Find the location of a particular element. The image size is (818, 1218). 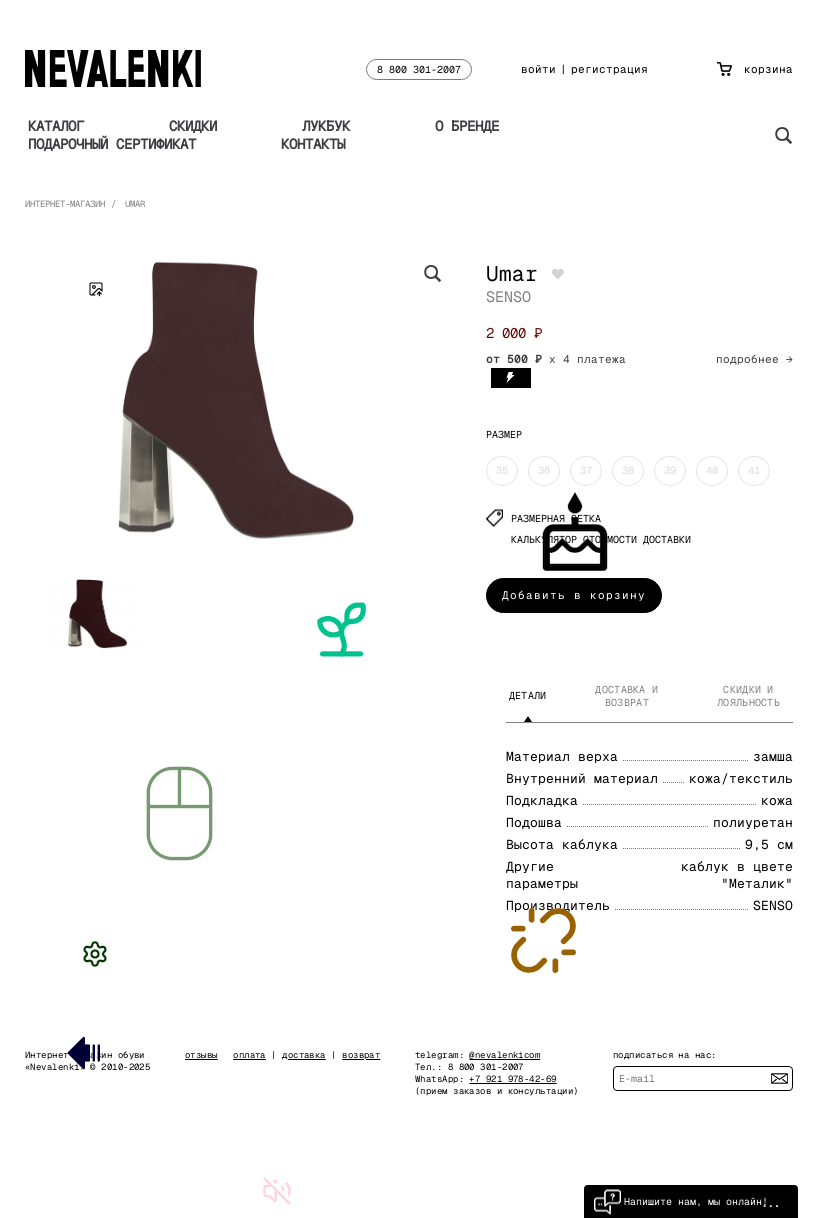

mute audio or sound is located at coordinates (277, 1191).